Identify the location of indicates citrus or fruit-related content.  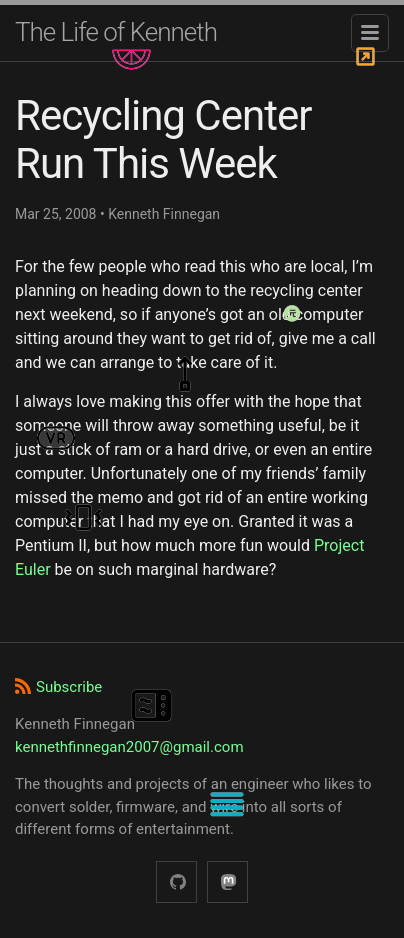
(131, 56).